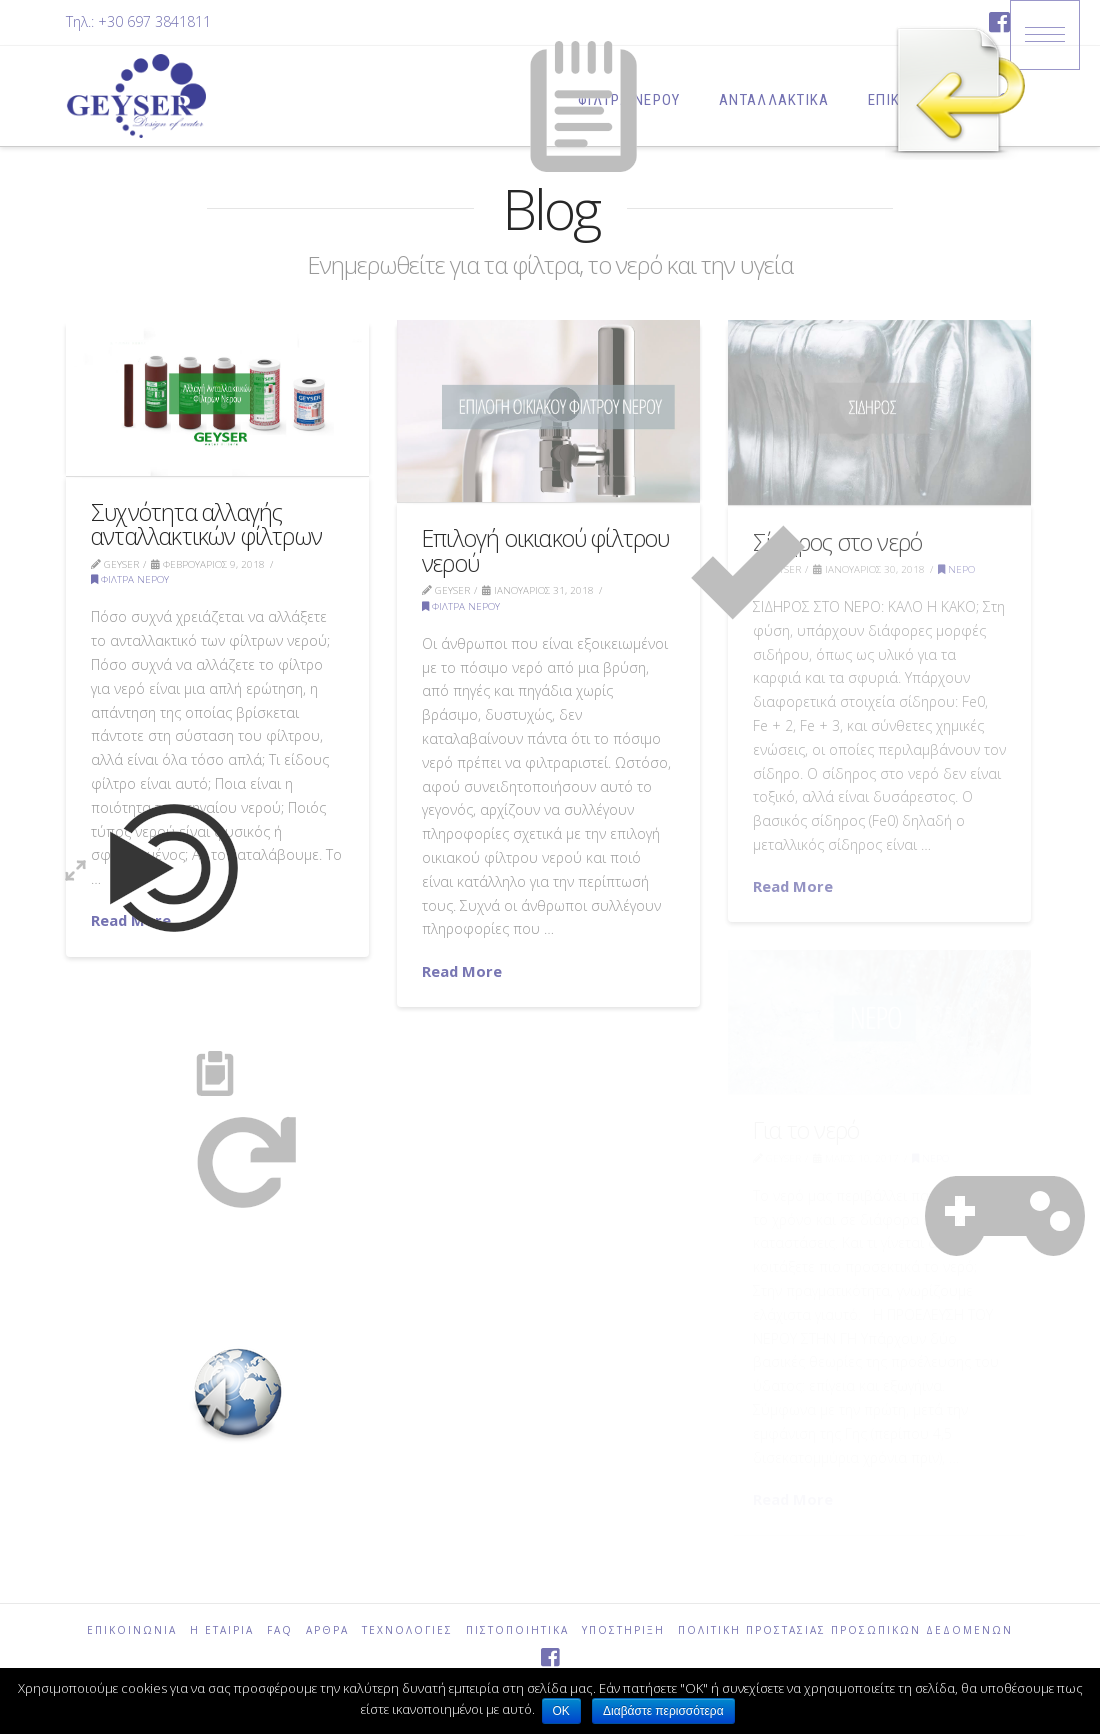  What do you see at coordinates (1005, 1216) in the screenshot?
I see `game controller input device` at bounding box center [1005, 1216].